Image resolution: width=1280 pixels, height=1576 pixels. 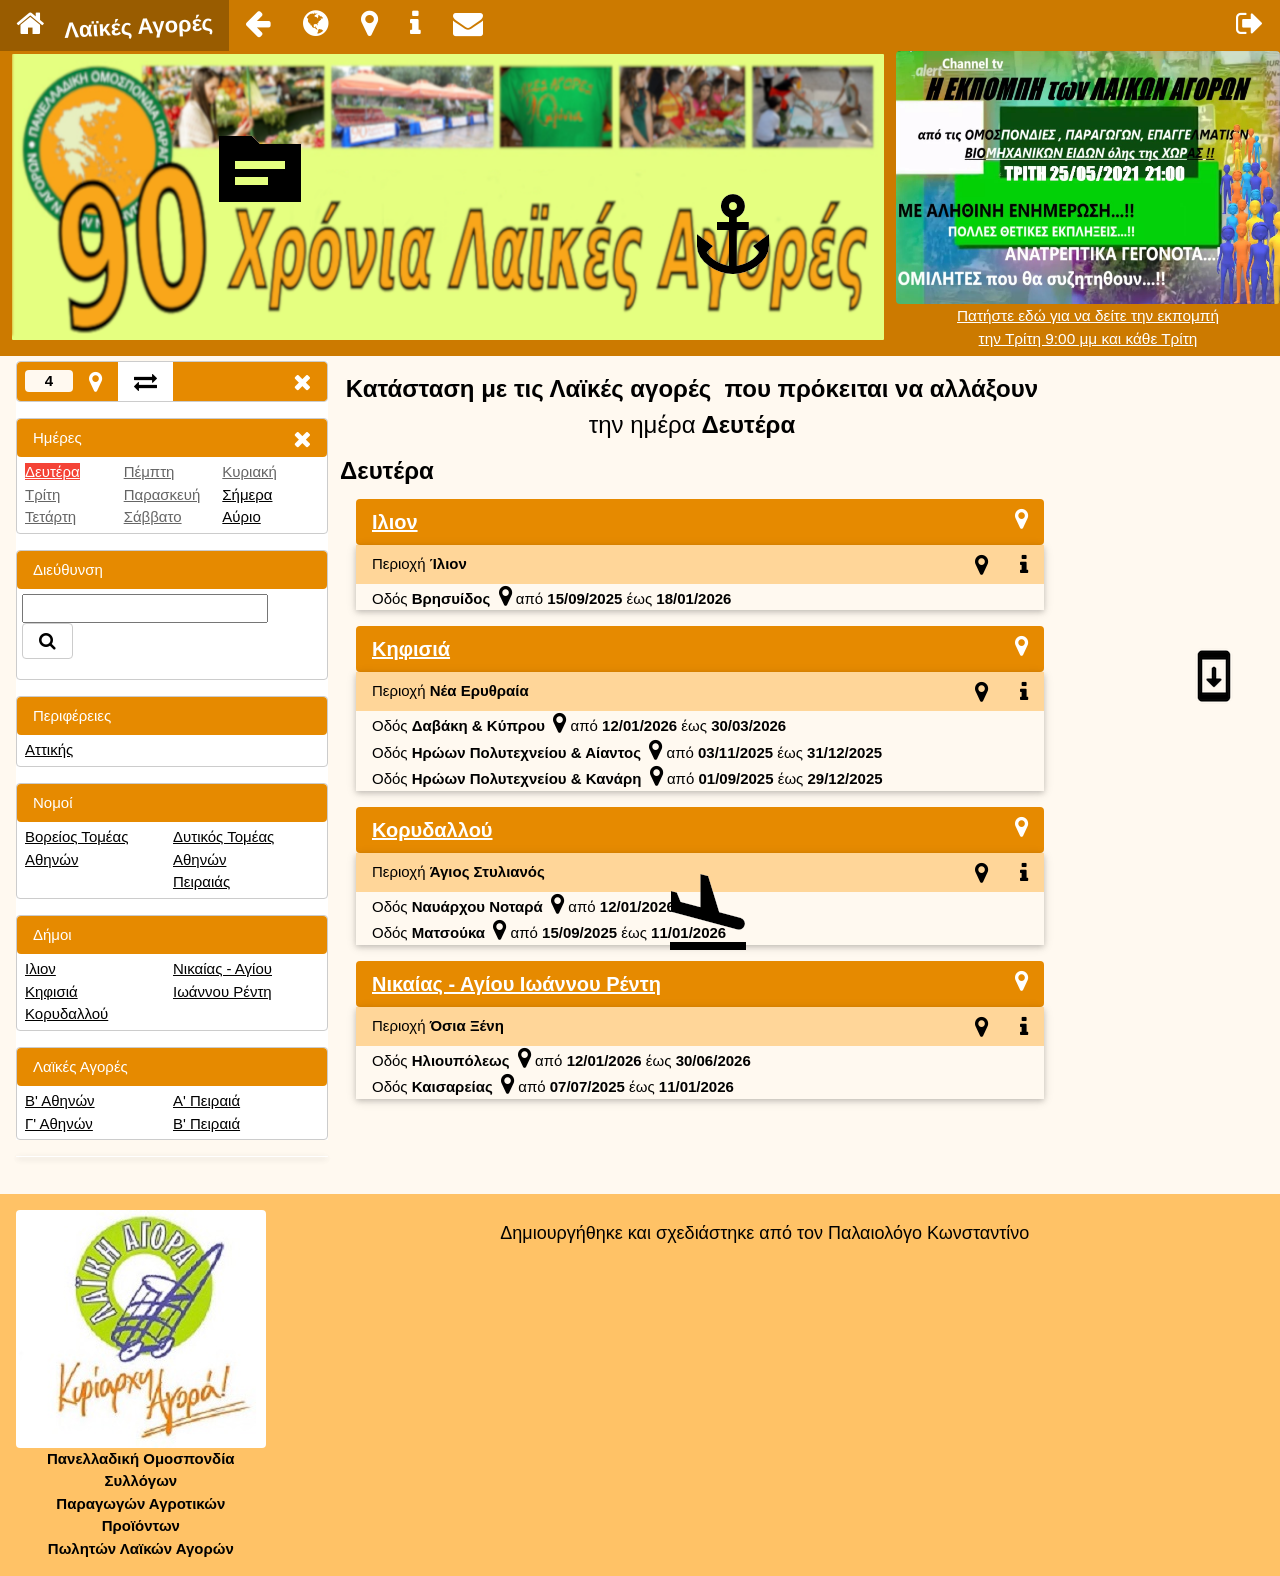 What do you see at coordinates (1214, 676) in the screenshot?
I see `download a system update to your device` at bounding box center [1214, 676].